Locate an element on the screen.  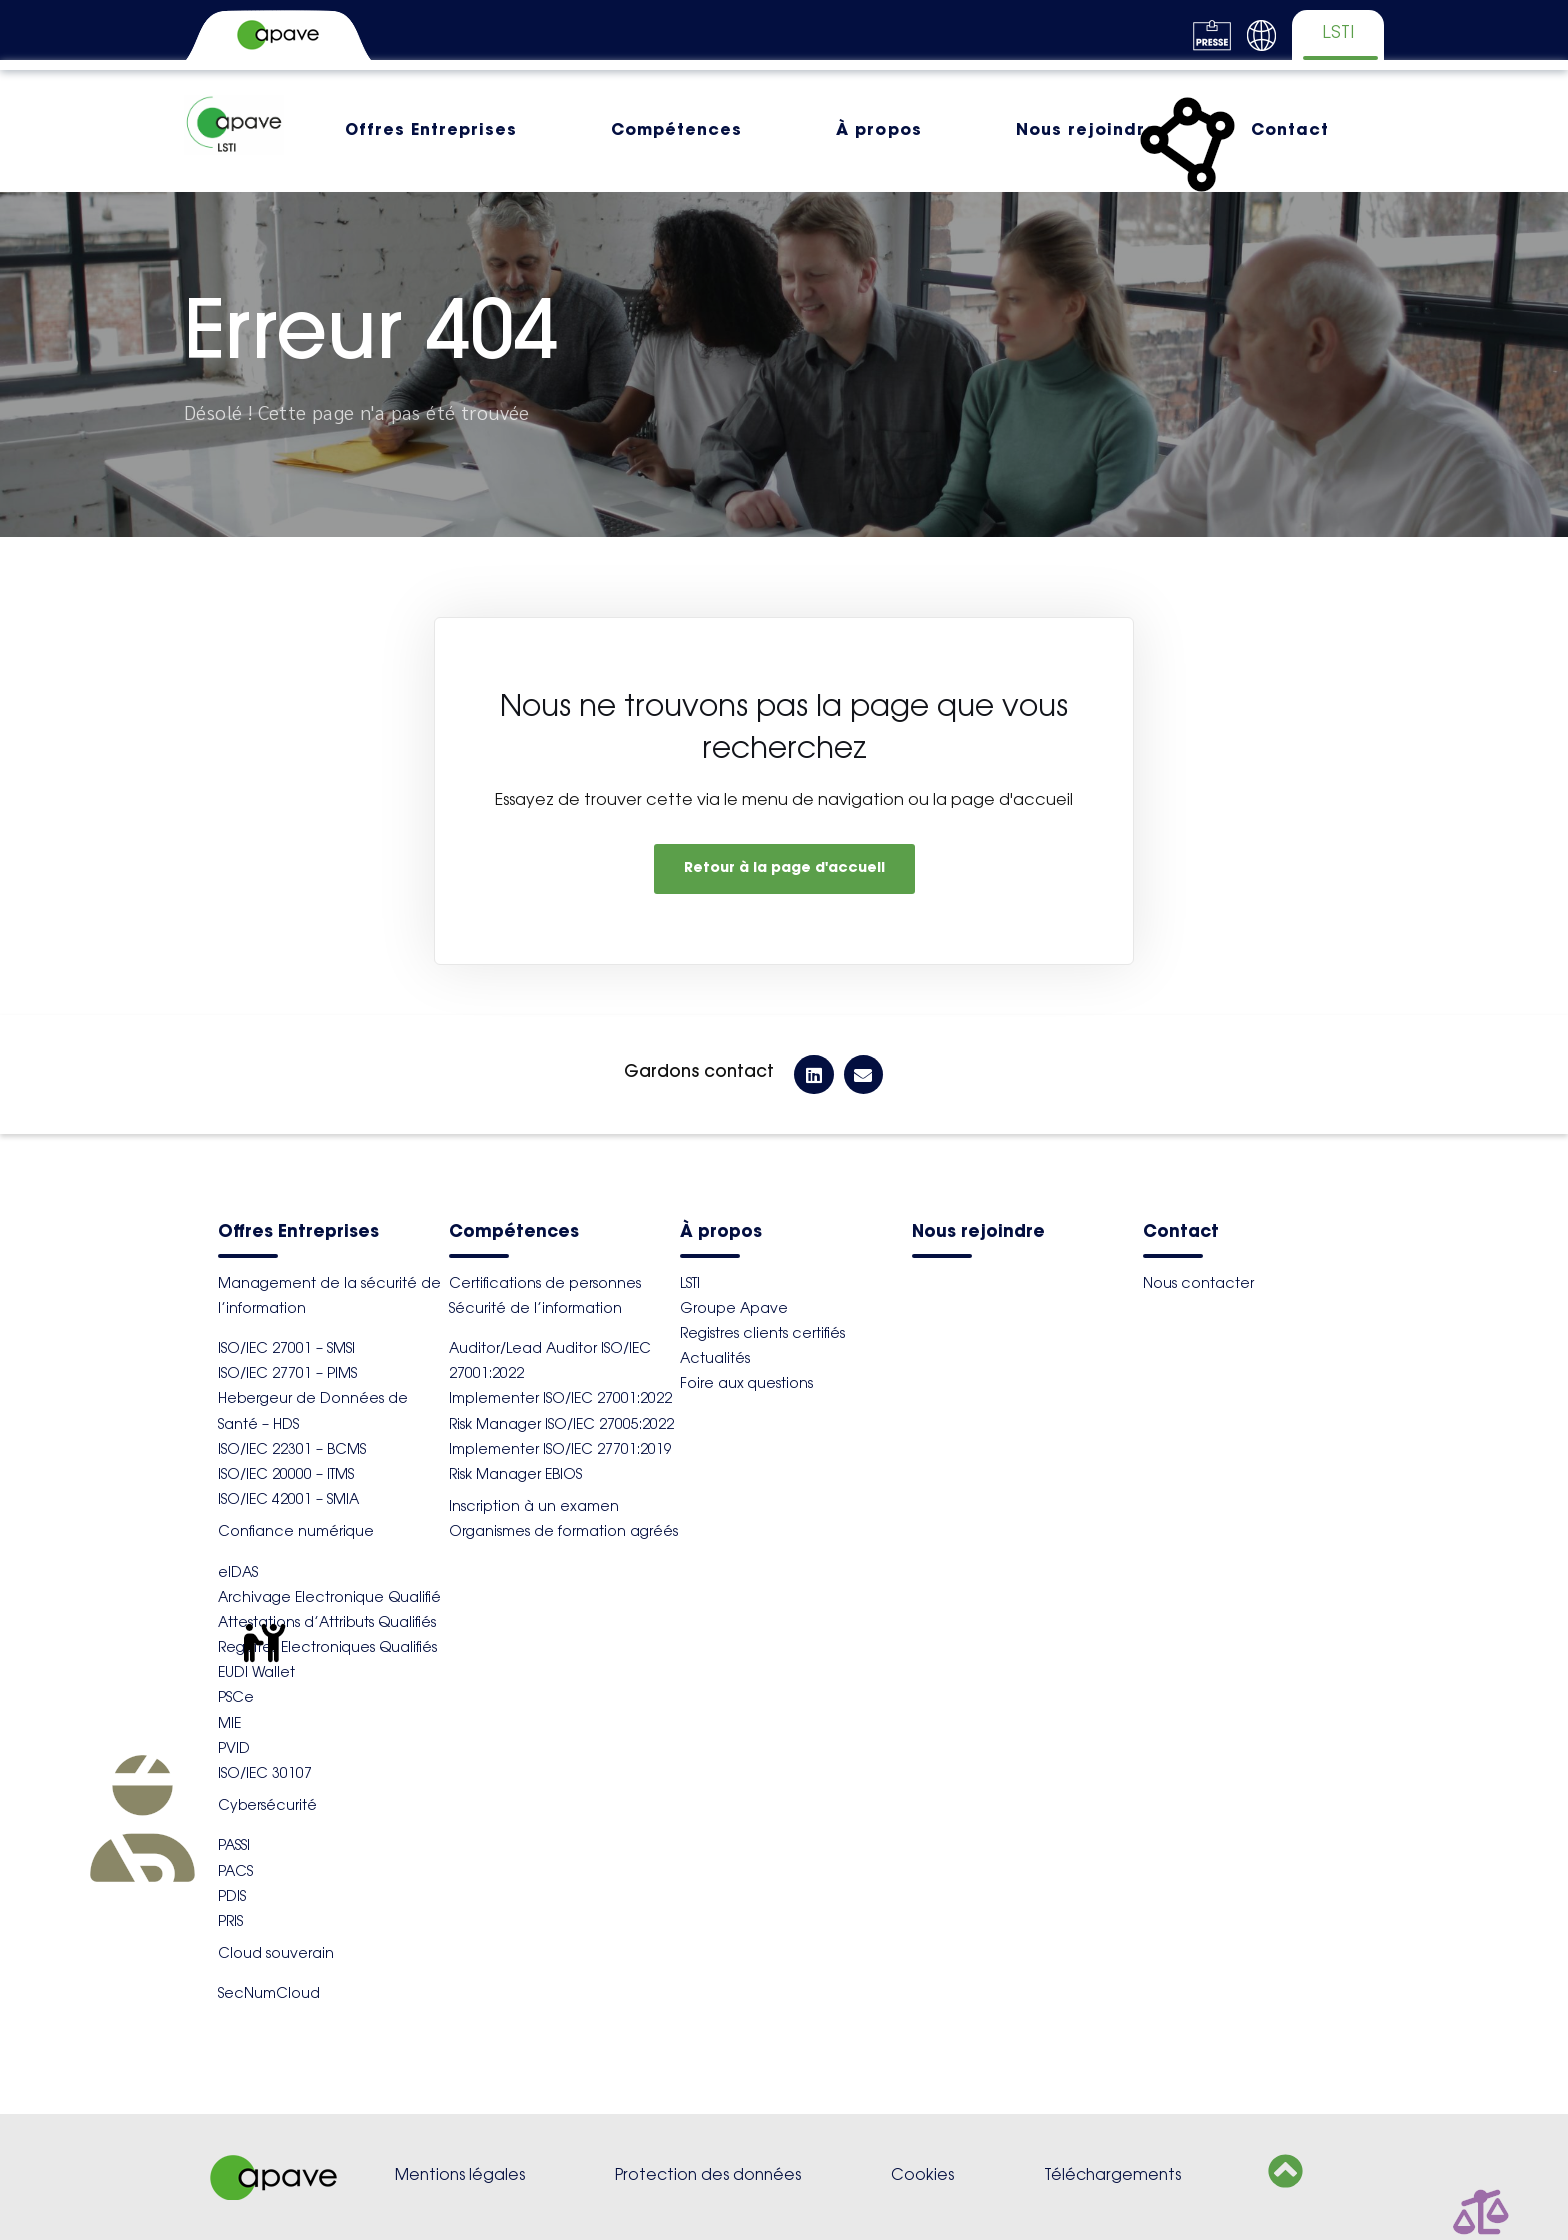
report a robbery or theft incident is located at coordinates (265, 1643).